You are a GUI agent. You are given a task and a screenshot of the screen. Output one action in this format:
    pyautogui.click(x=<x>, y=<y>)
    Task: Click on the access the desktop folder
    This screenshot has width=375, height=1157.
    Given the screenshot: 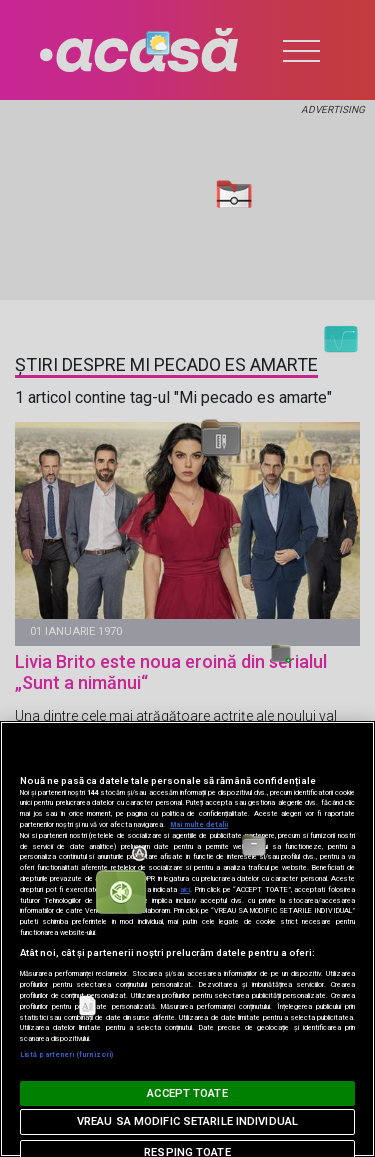 What is the action you would take?
    pyautogui.click(x=121, y=891)
    